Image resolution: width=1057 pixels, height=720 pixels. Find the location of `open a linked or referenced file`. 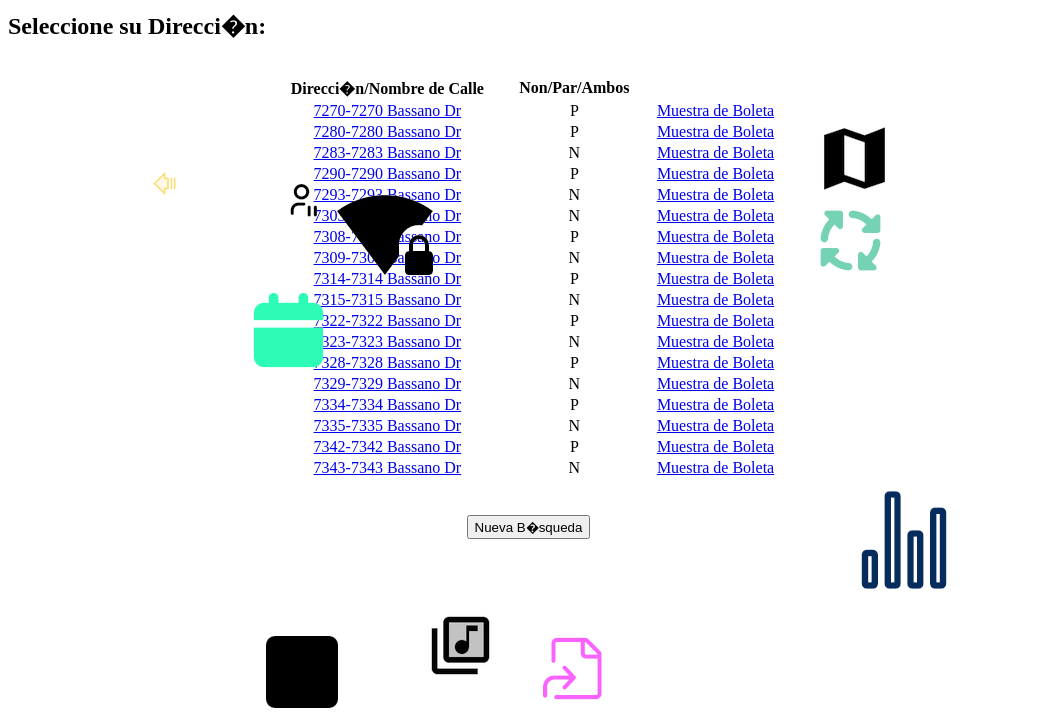

open a linked or referenced file is located at coordinates (576, 668).